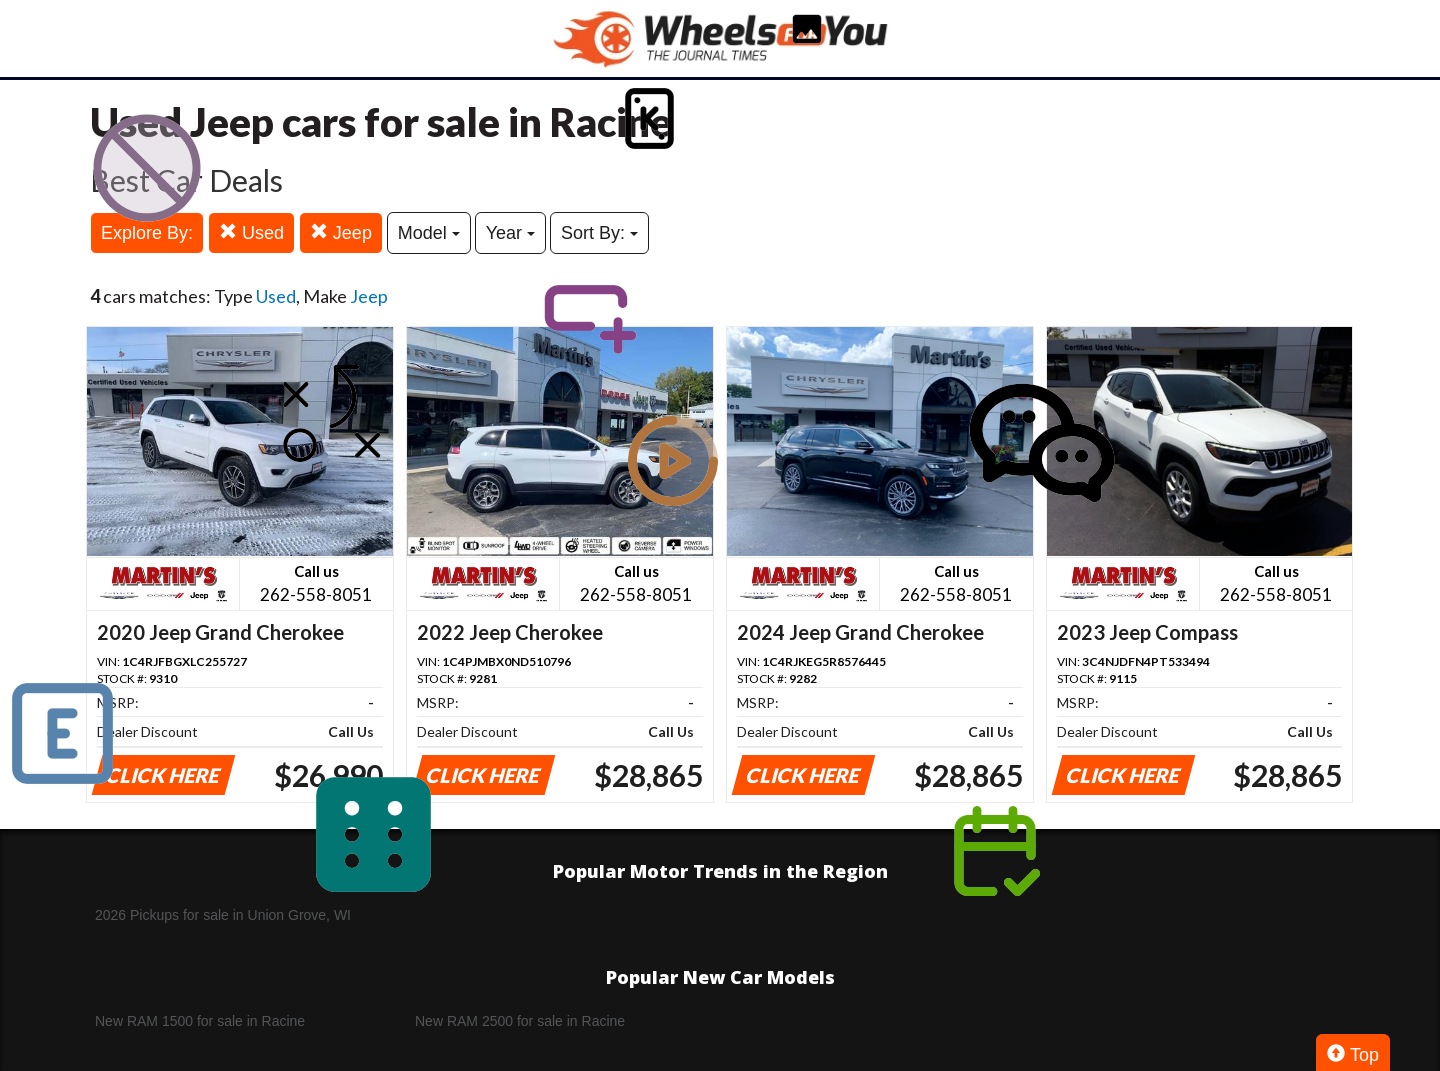  Describe the element at coordinates (807, 29) in the screenshot. I see `view image or photo` at that location.